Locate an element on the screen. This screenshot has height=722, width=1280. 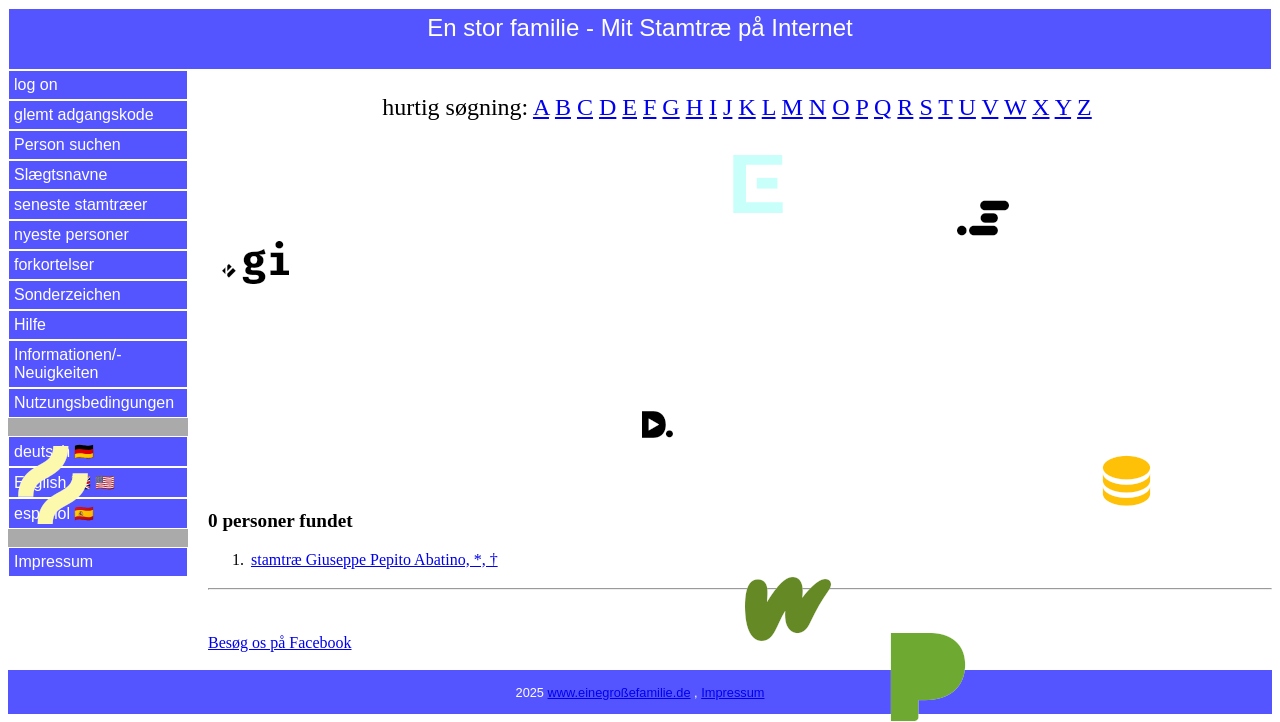
access database storage is located at coordinates (1126, 479).